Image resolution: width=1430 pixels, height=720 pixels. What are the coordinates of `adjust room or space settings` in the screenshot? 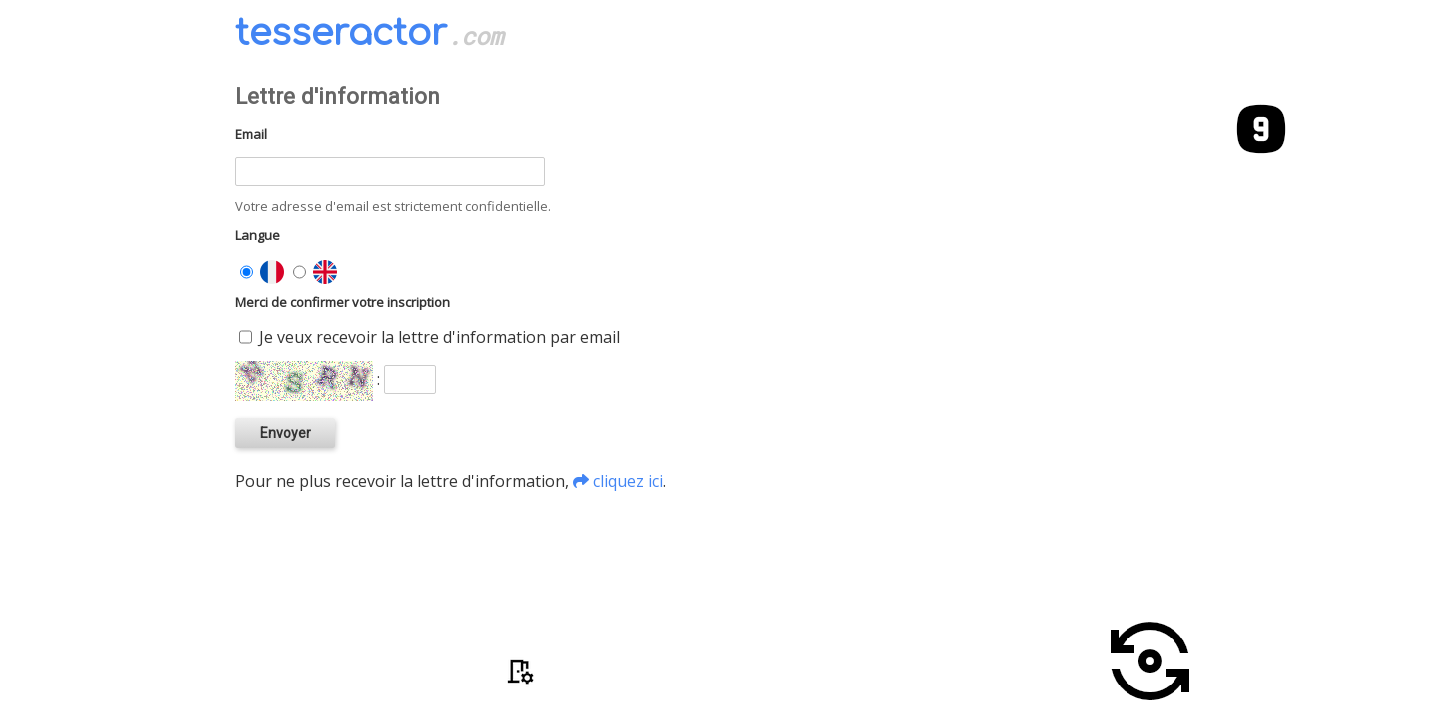 It's located at (519, 671).